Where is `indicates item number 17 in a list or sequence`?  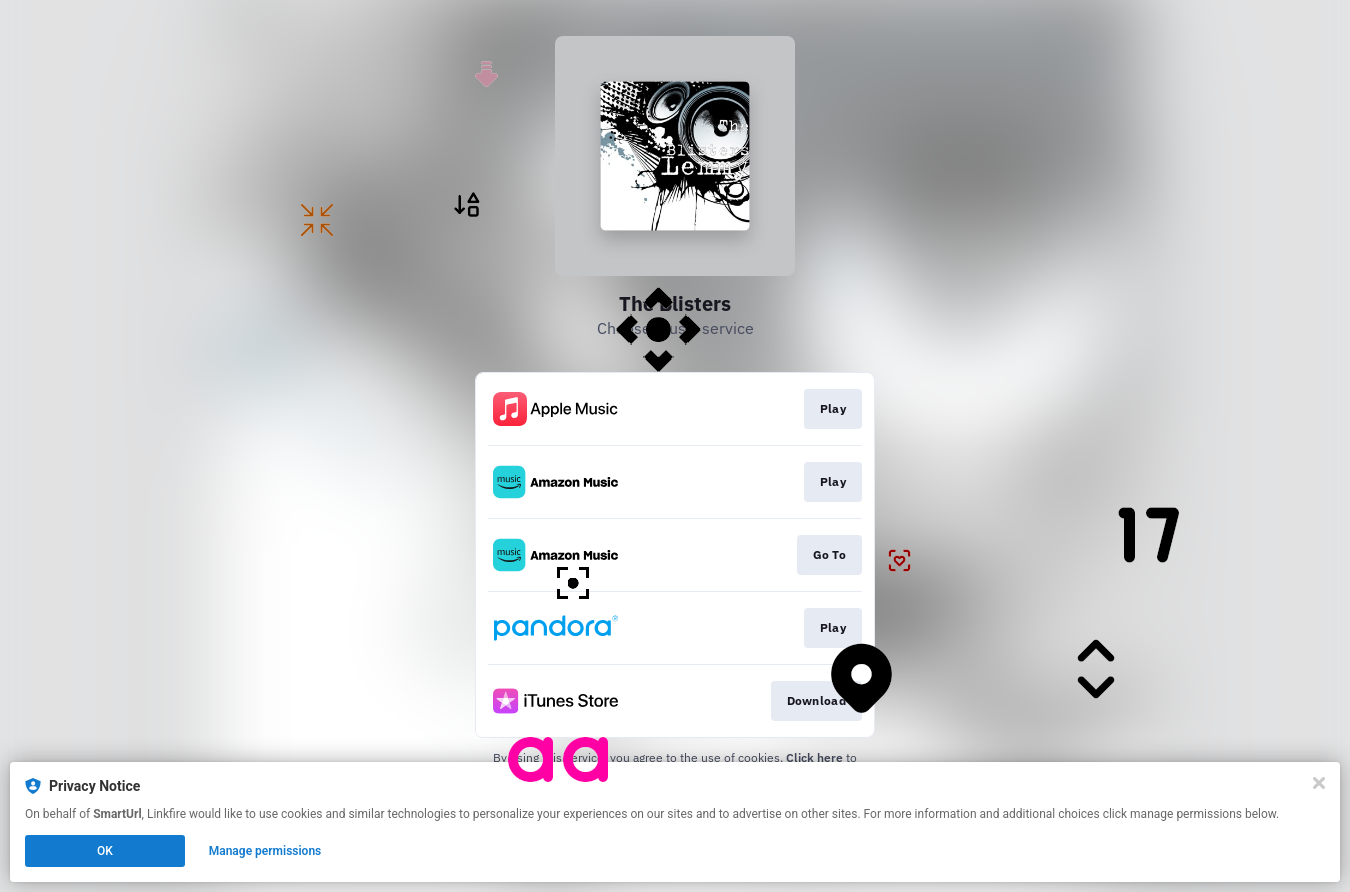 indicates item number 17 in a list or sequence is located at coordinates (1146, 535).